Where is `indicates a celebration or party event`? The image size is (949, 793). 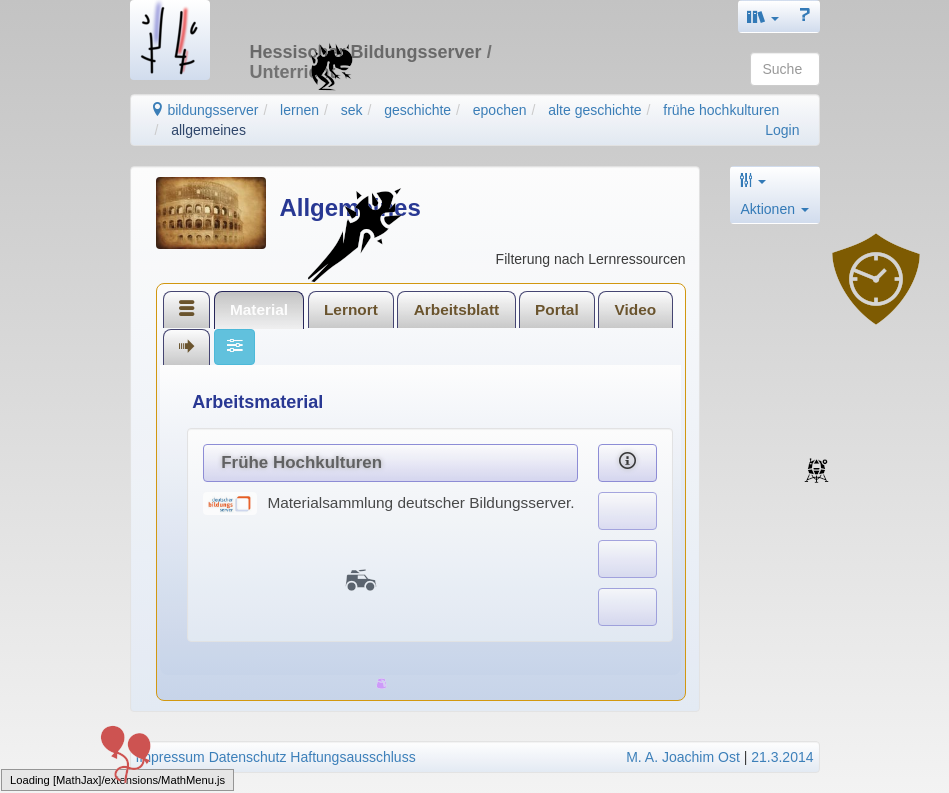 indicates a celebration or party event is located at coordinates (125, 754).